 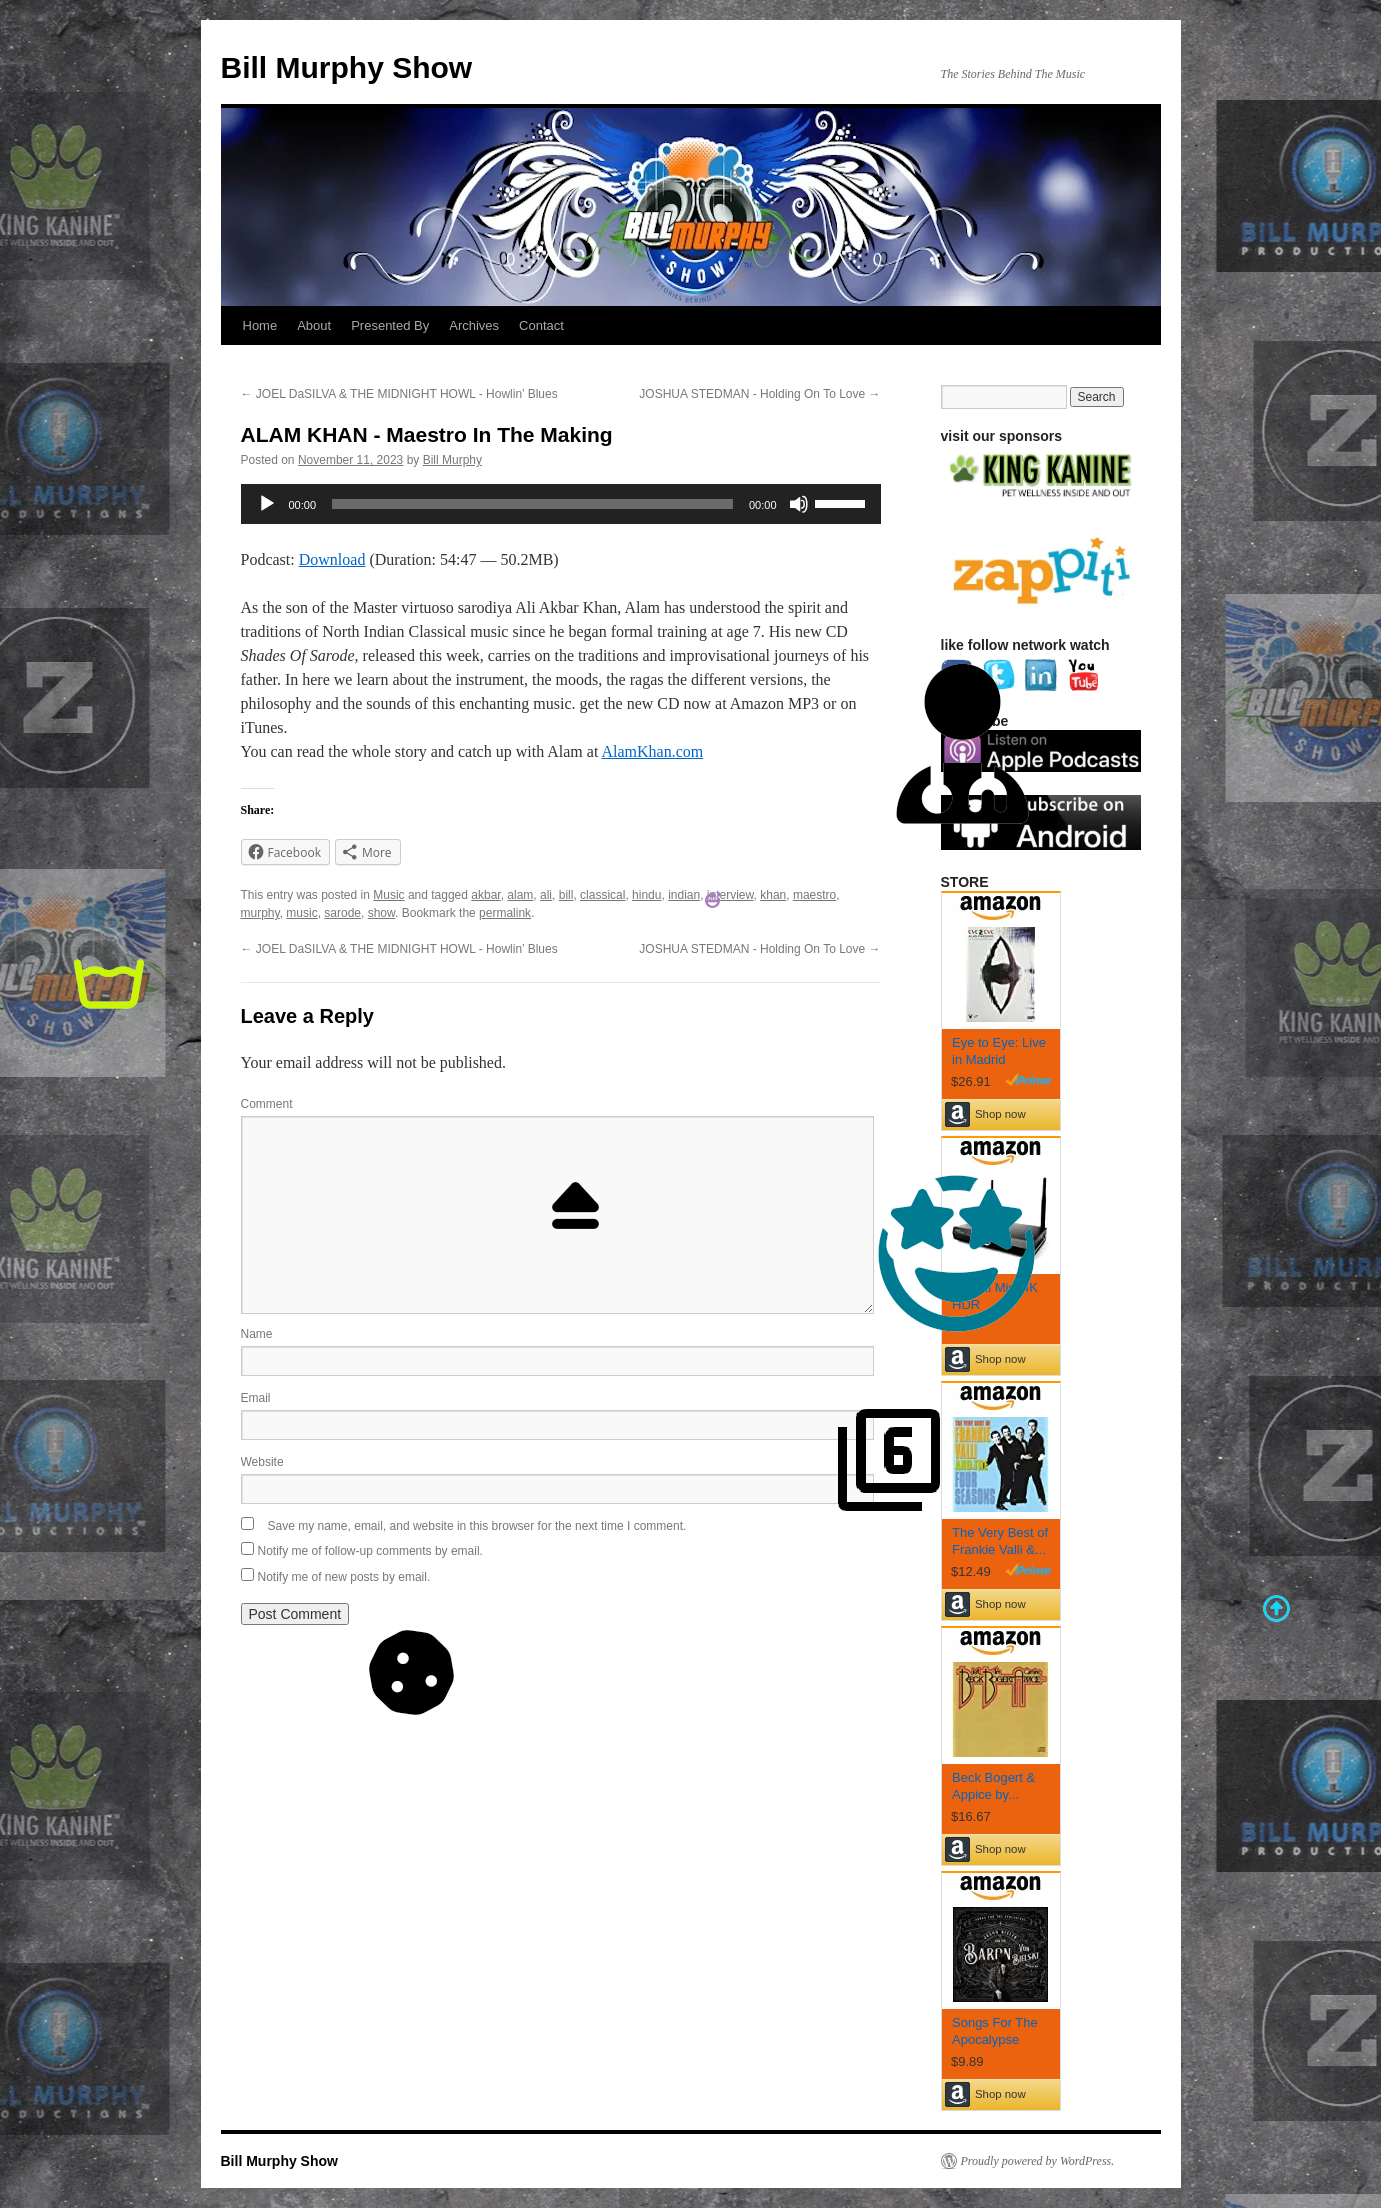 What do you see at coordinates (575, 1205) in the screenshot?
I see `eject media or removable device` at bounding box center [575, 1205].